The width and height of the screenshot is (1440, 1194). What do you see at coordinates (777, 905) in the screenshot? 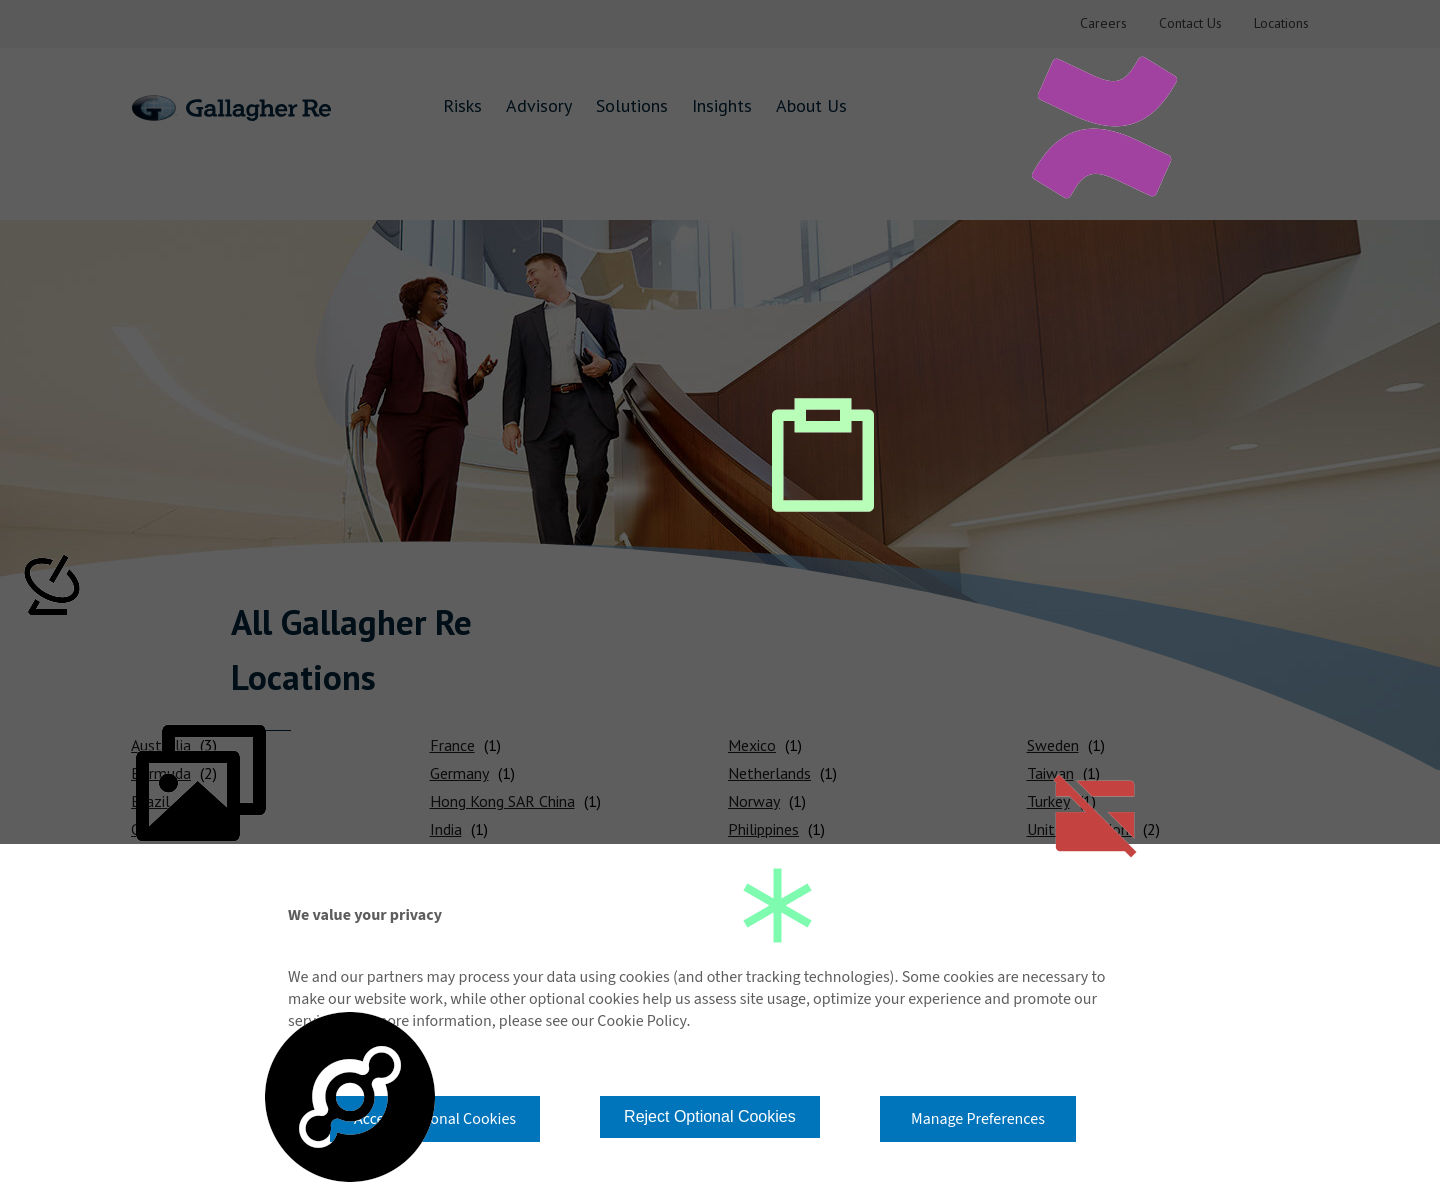
I see `indicates a required field in a form` at bounding box center [777, 905].